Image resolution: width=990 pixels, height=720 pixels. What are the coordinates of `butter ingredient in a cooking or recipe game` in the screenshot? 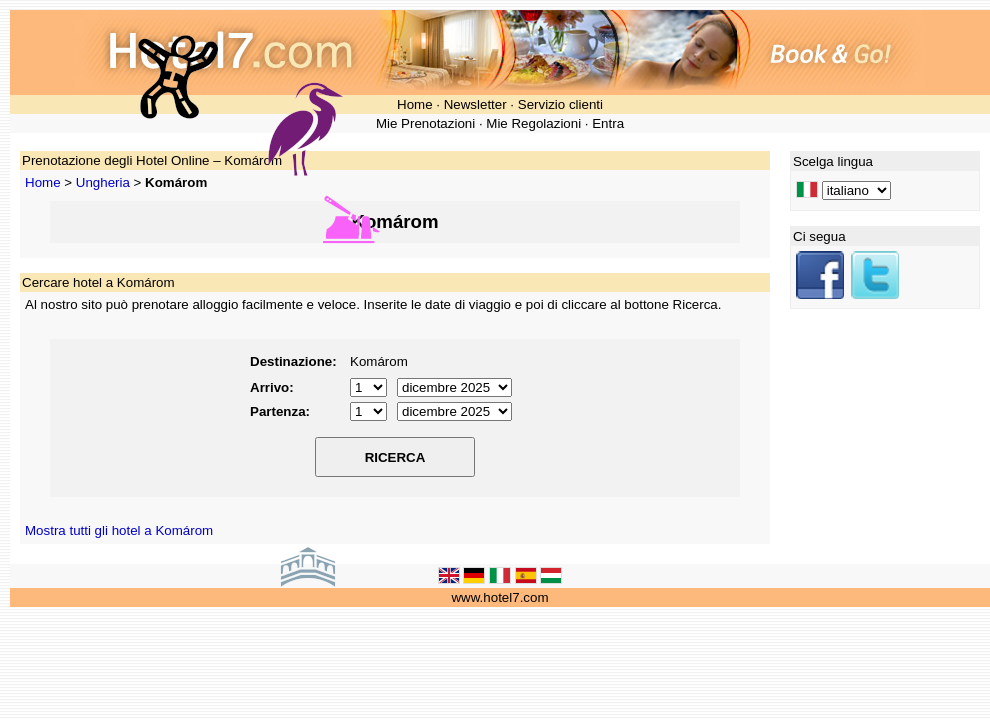 It's located at (351, 219).